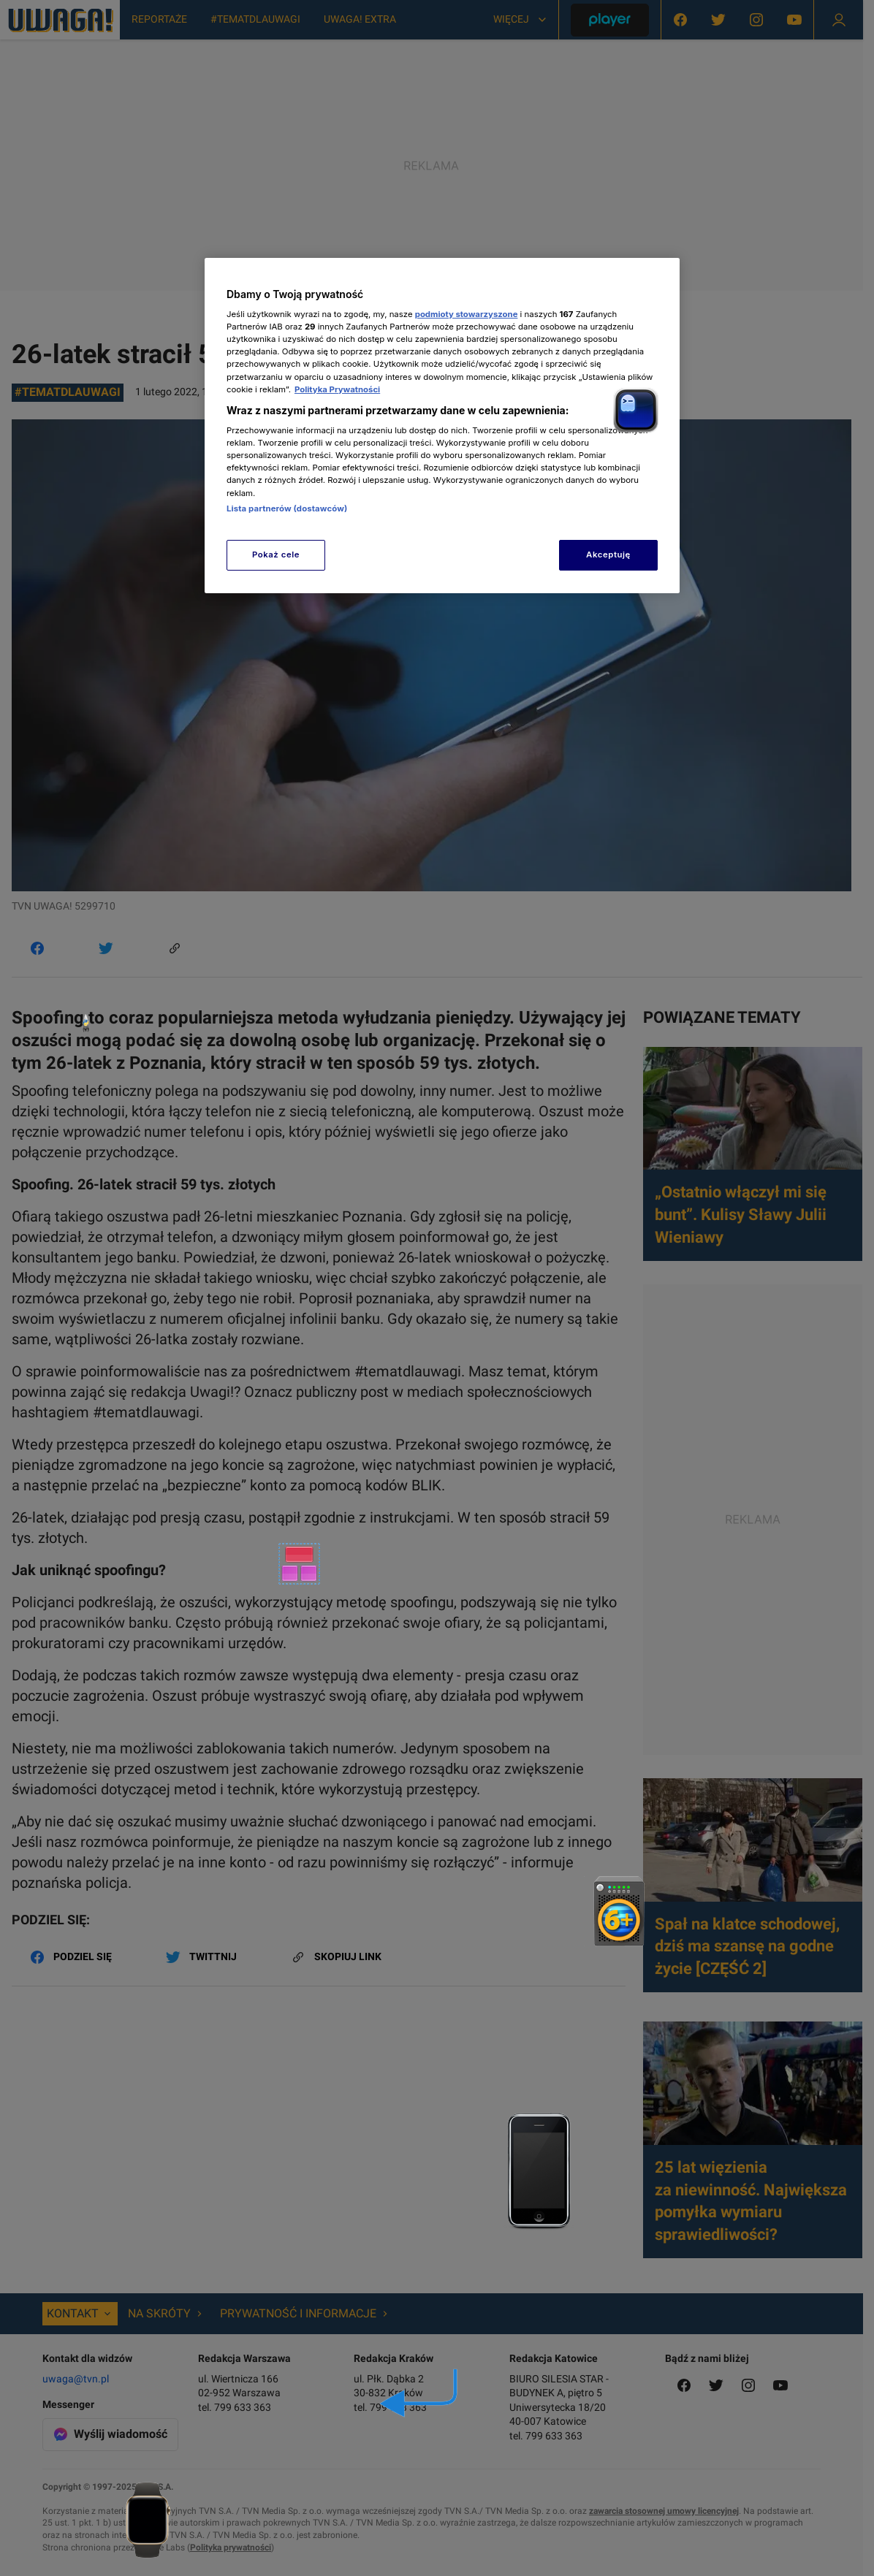  What do you see at coordinates (539, 2169) in the screenshot?
I see `set up or configure an iPhone device` at bounding box center [539, 2169].